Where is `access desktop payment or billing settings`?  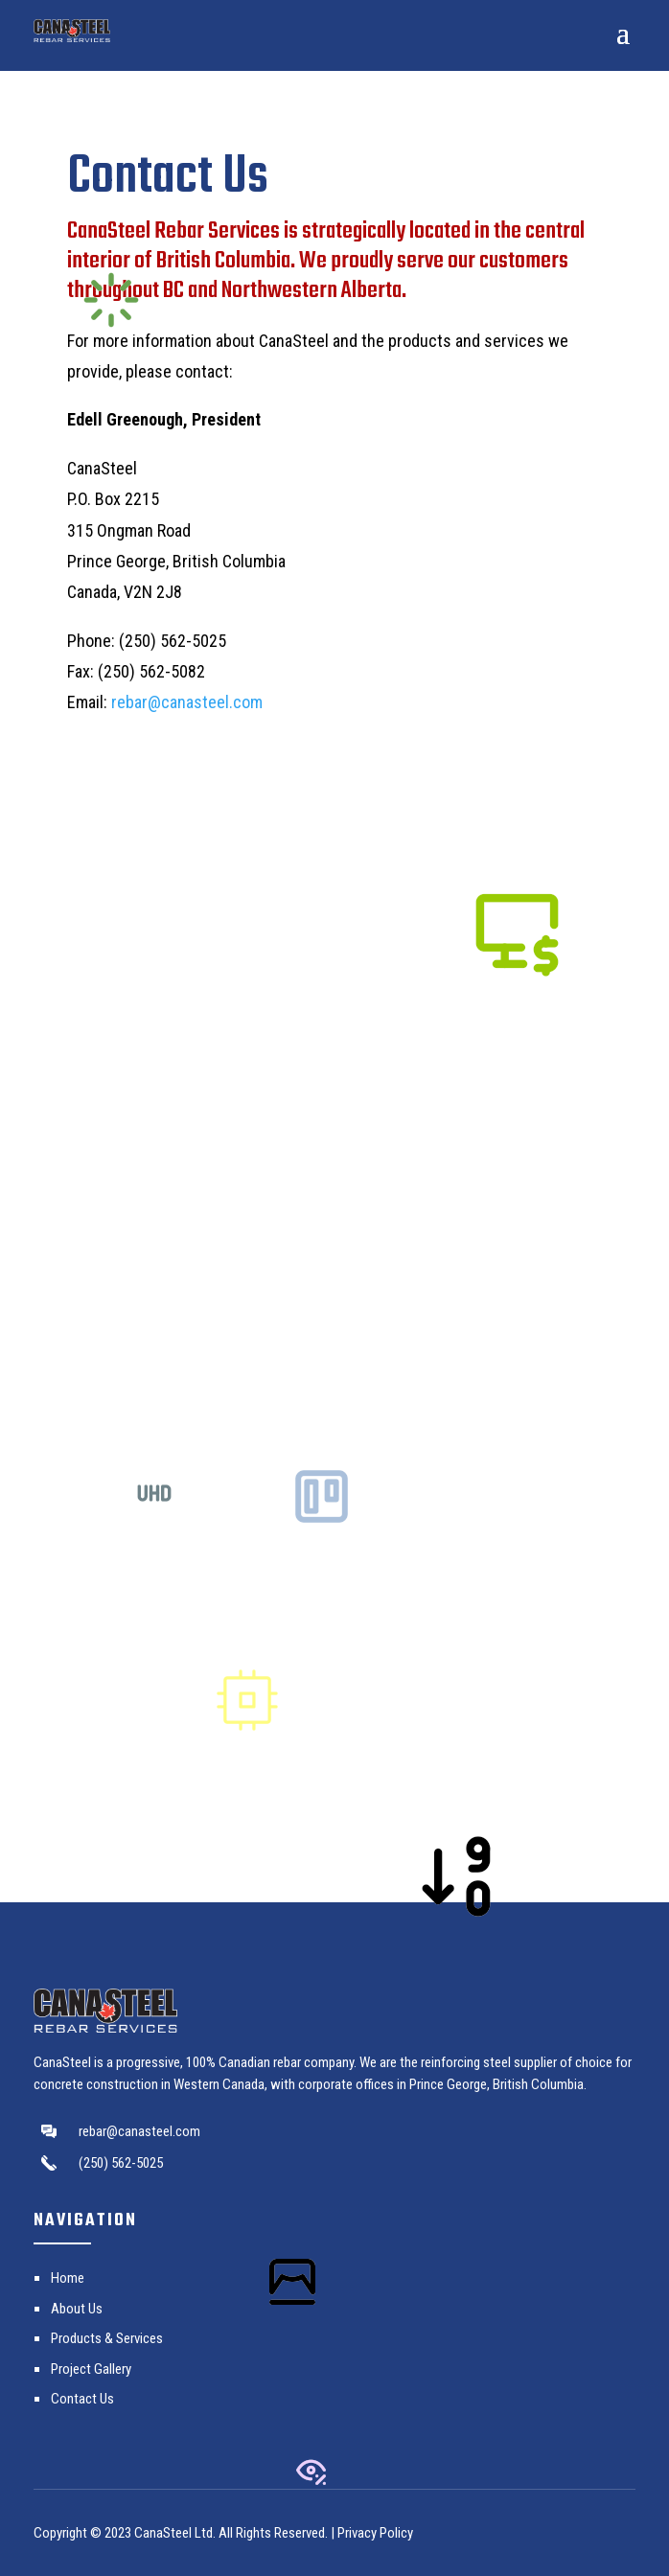 access desktop payment or billing settings is located at coordinates (517, 931).